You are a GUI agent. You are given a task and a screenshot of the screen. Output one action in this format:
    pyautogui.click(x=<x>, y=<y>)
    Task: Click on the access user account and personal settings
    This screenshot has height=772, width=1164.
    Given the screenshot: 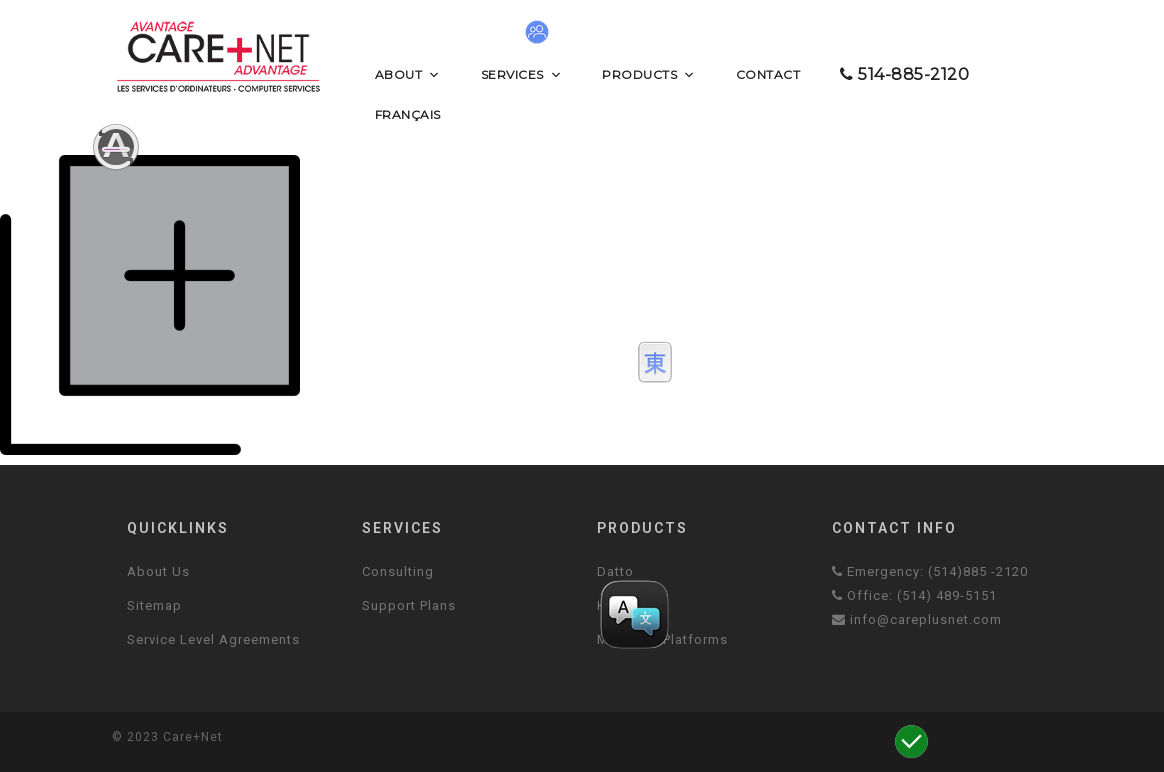 What is the action you would take?
    pyautogui.click(x=537, y=32)
    